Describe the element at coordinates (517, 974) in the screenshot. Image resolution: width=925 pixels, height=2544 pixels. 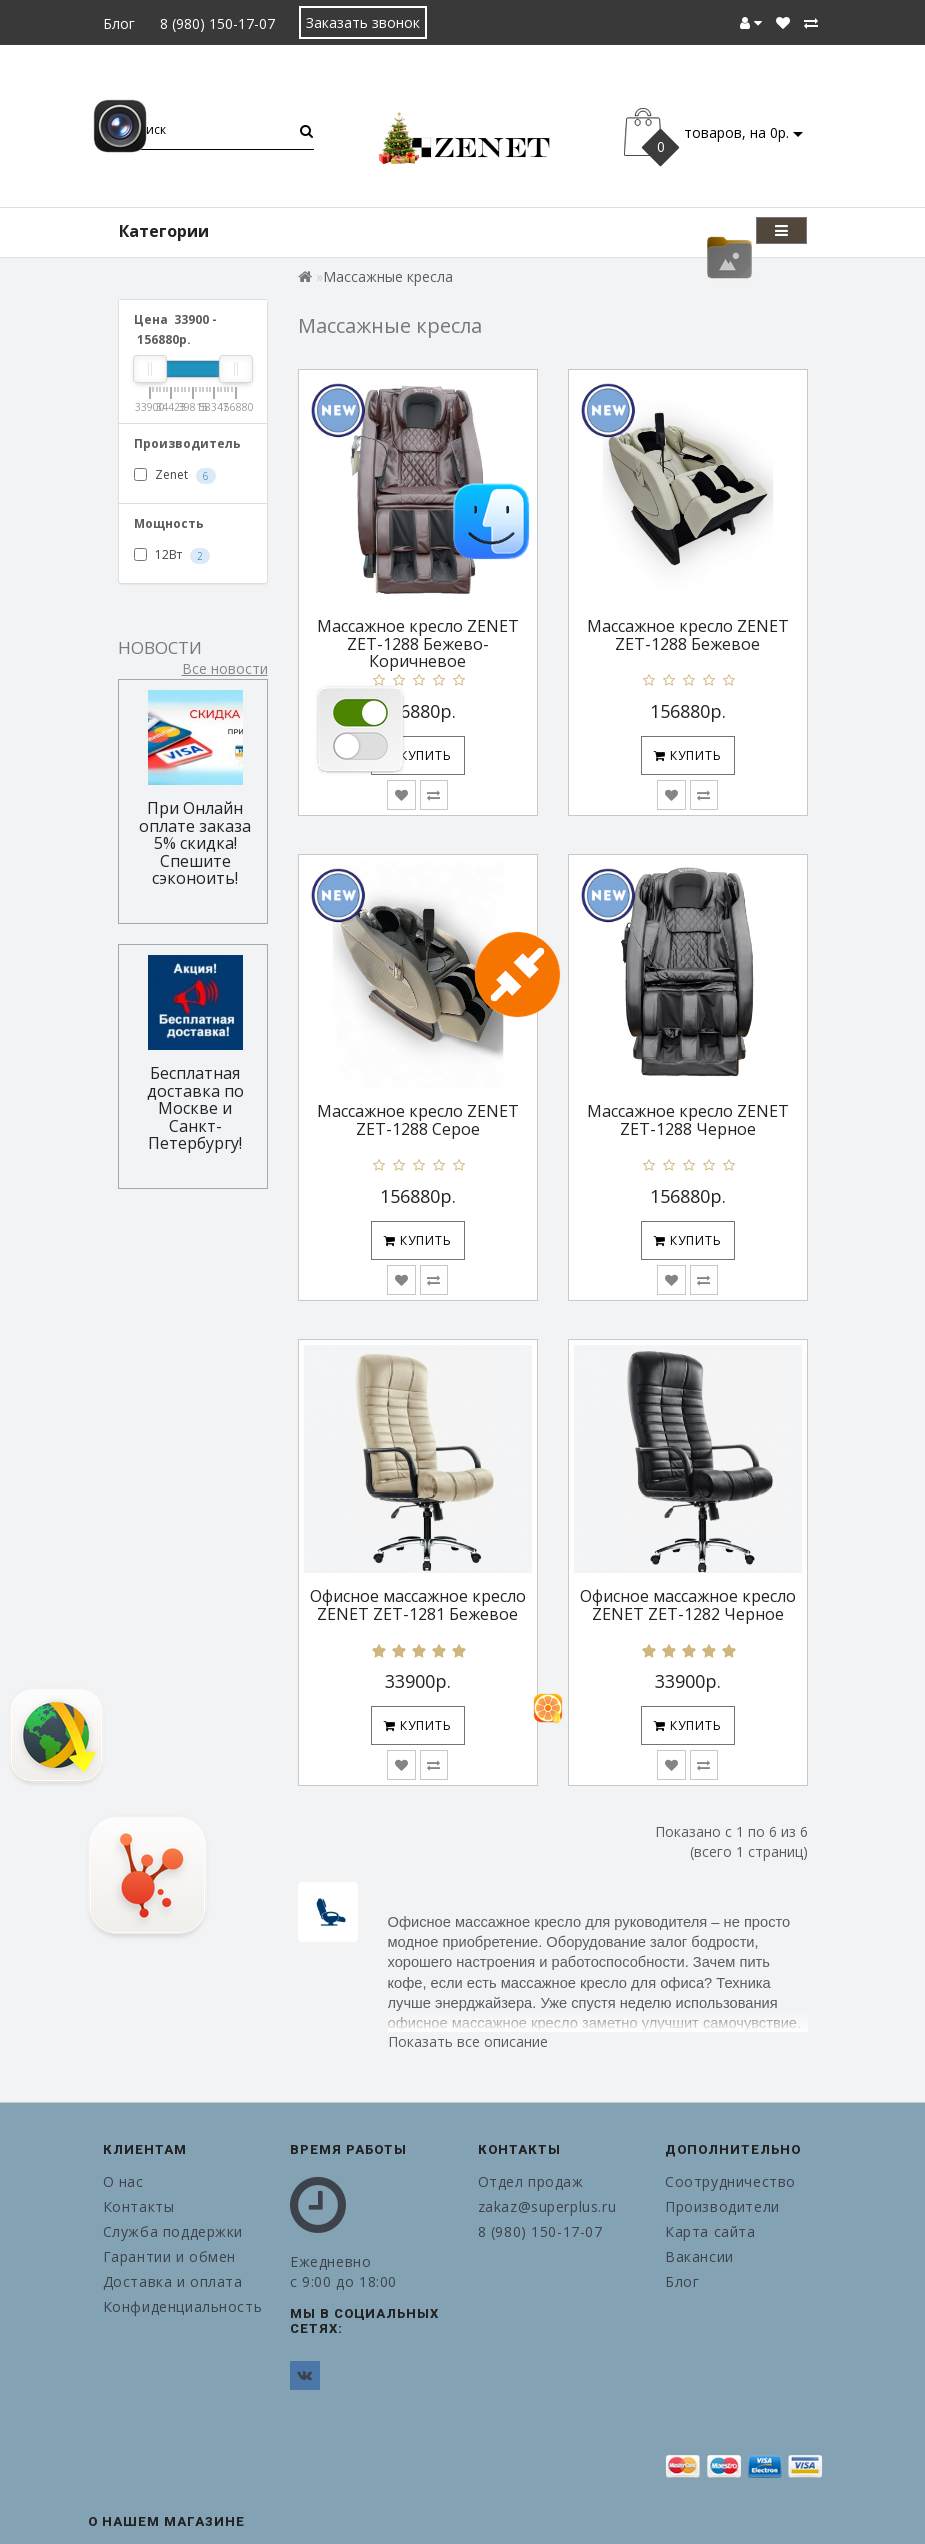
I see `indicates a disconnected or unmounted drive` at that location.